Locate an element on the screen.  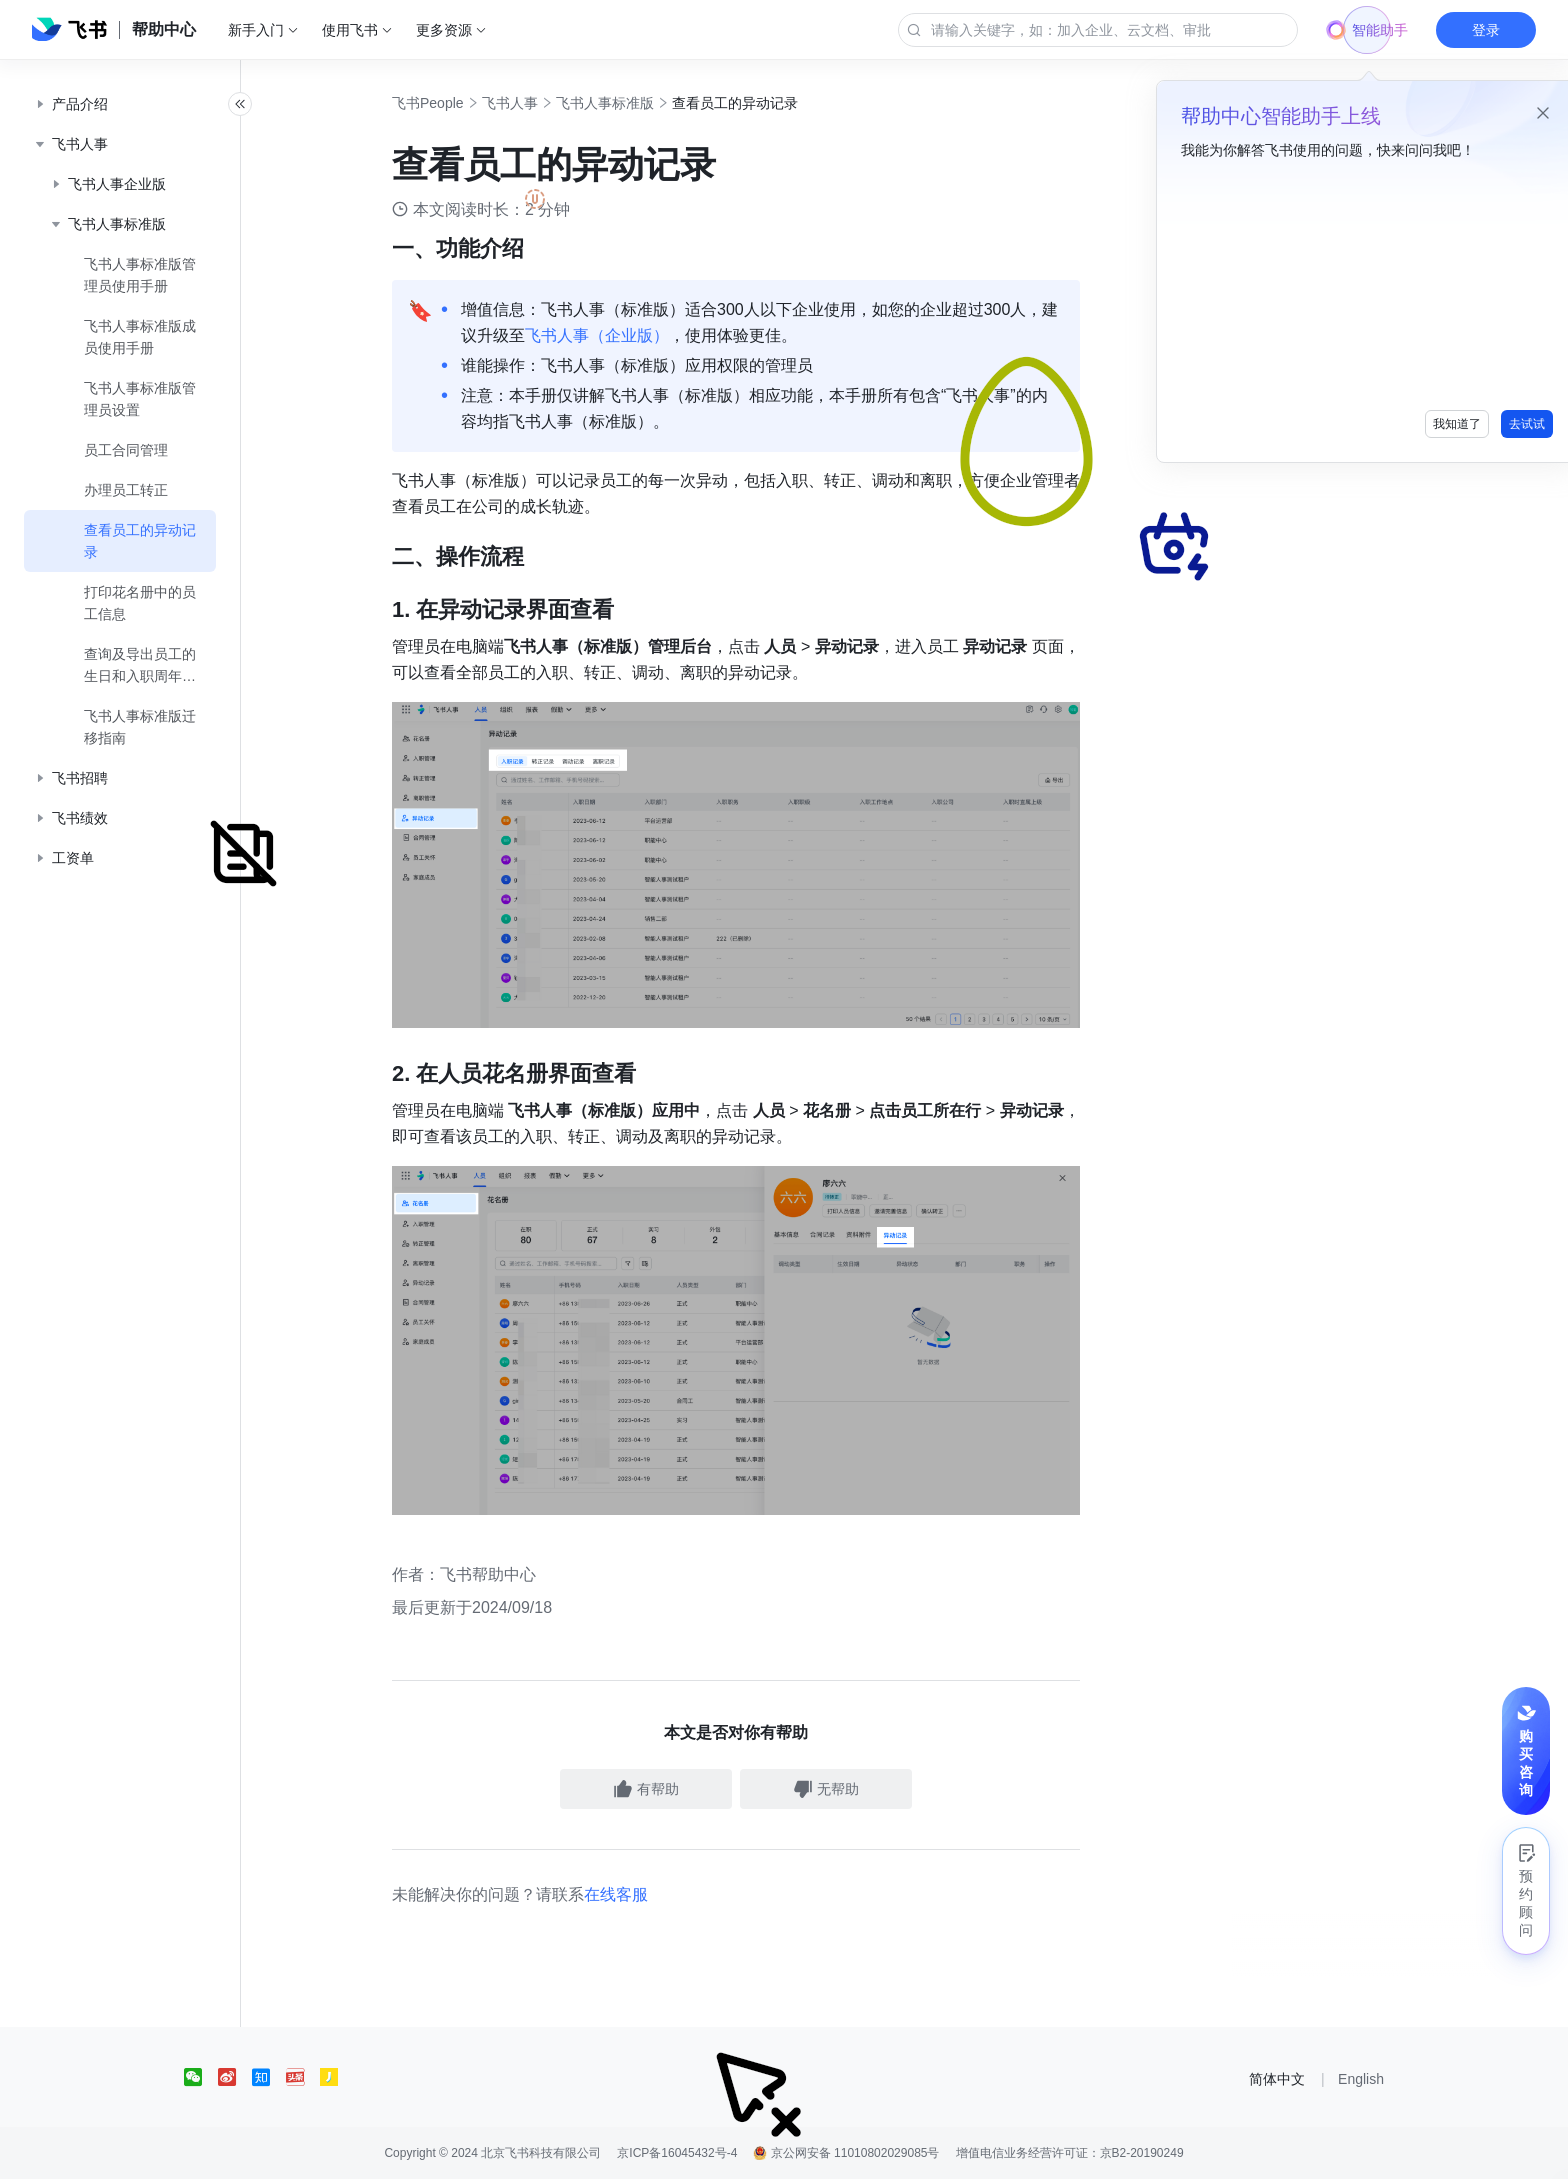
quick purchase or express checkout is located at coordinates (1174, 543).